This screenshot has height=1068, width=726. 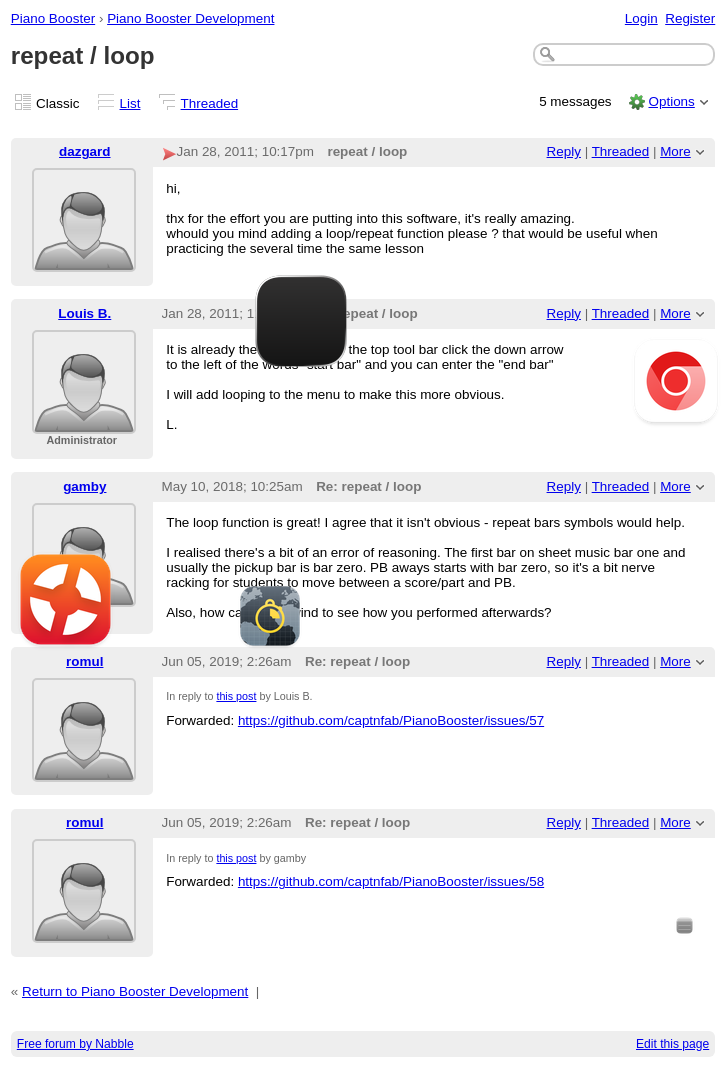 What do you see at coordinates (676, 381) in the screenshot?
I see `open ungoogled chromium browser` at bounding box center [676, 381].